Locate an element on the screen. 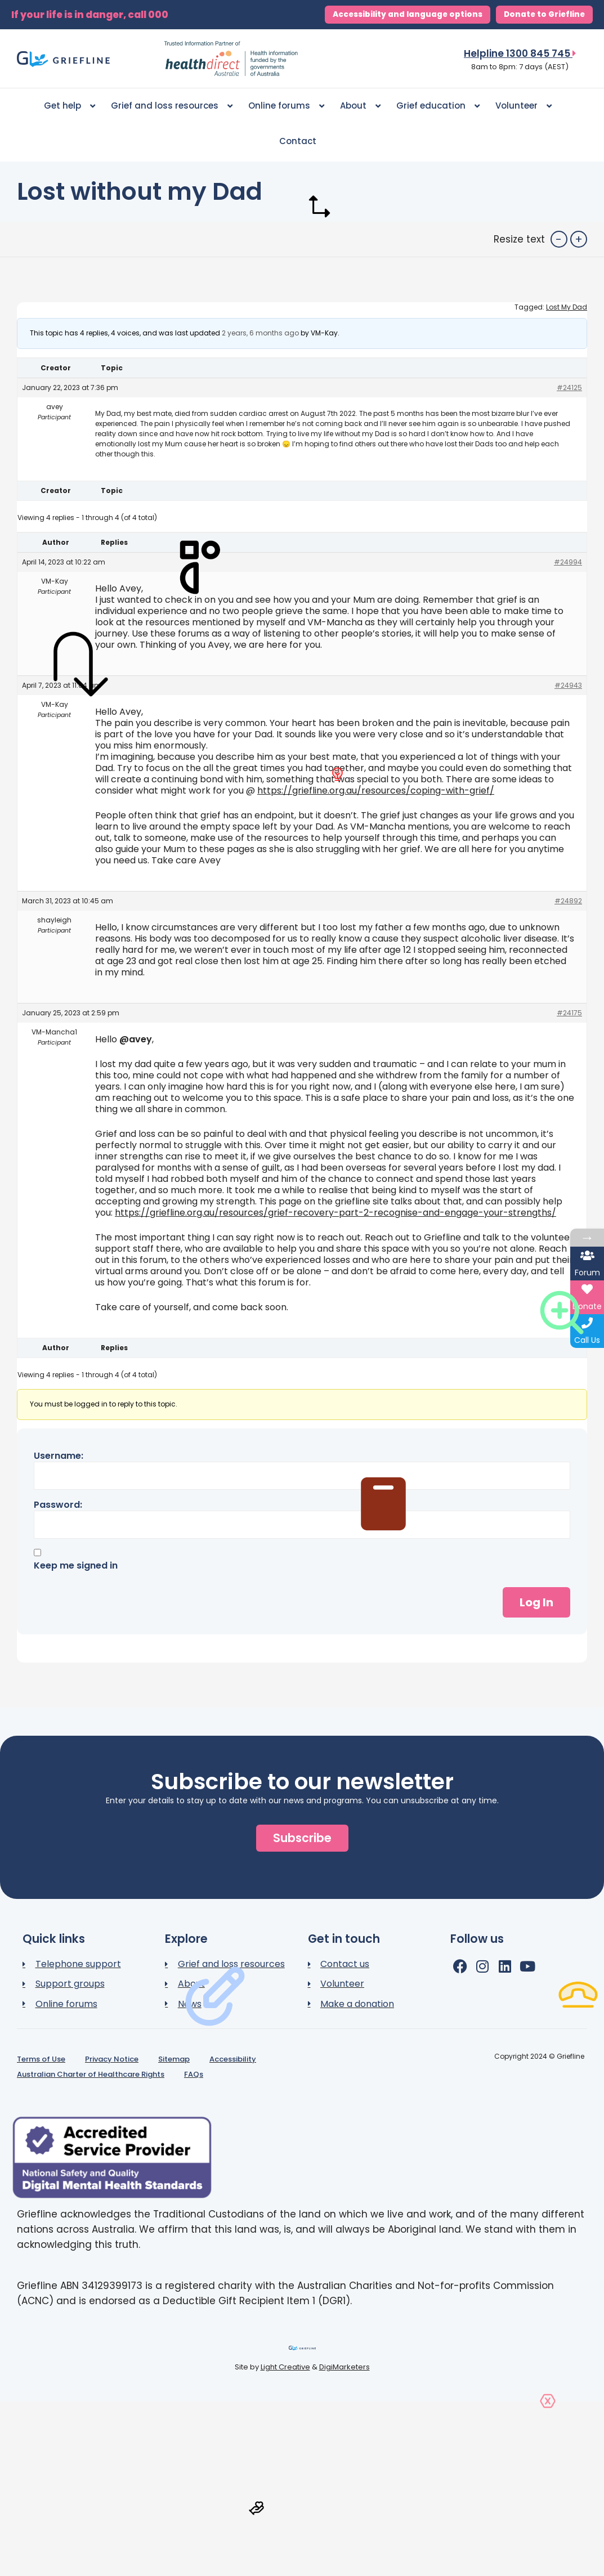  radix ui component library logo is located at coordinates (199, 567).